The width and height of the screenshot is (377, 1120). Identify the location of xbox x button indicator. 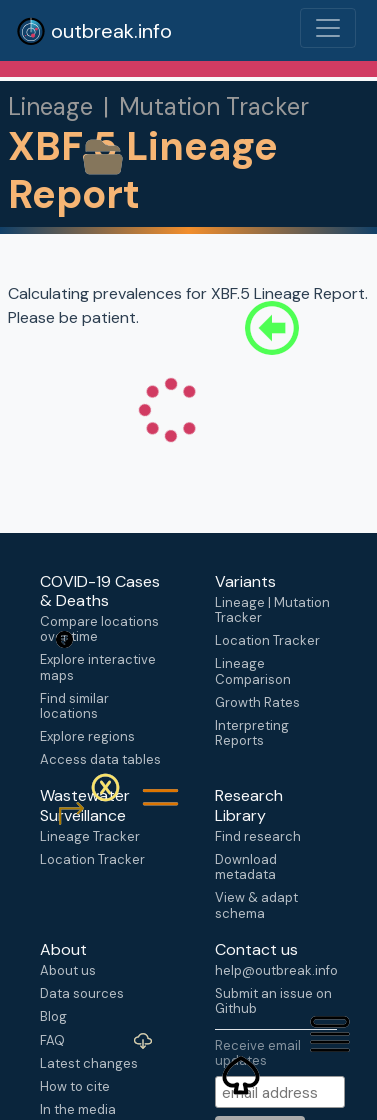
(105, 787).